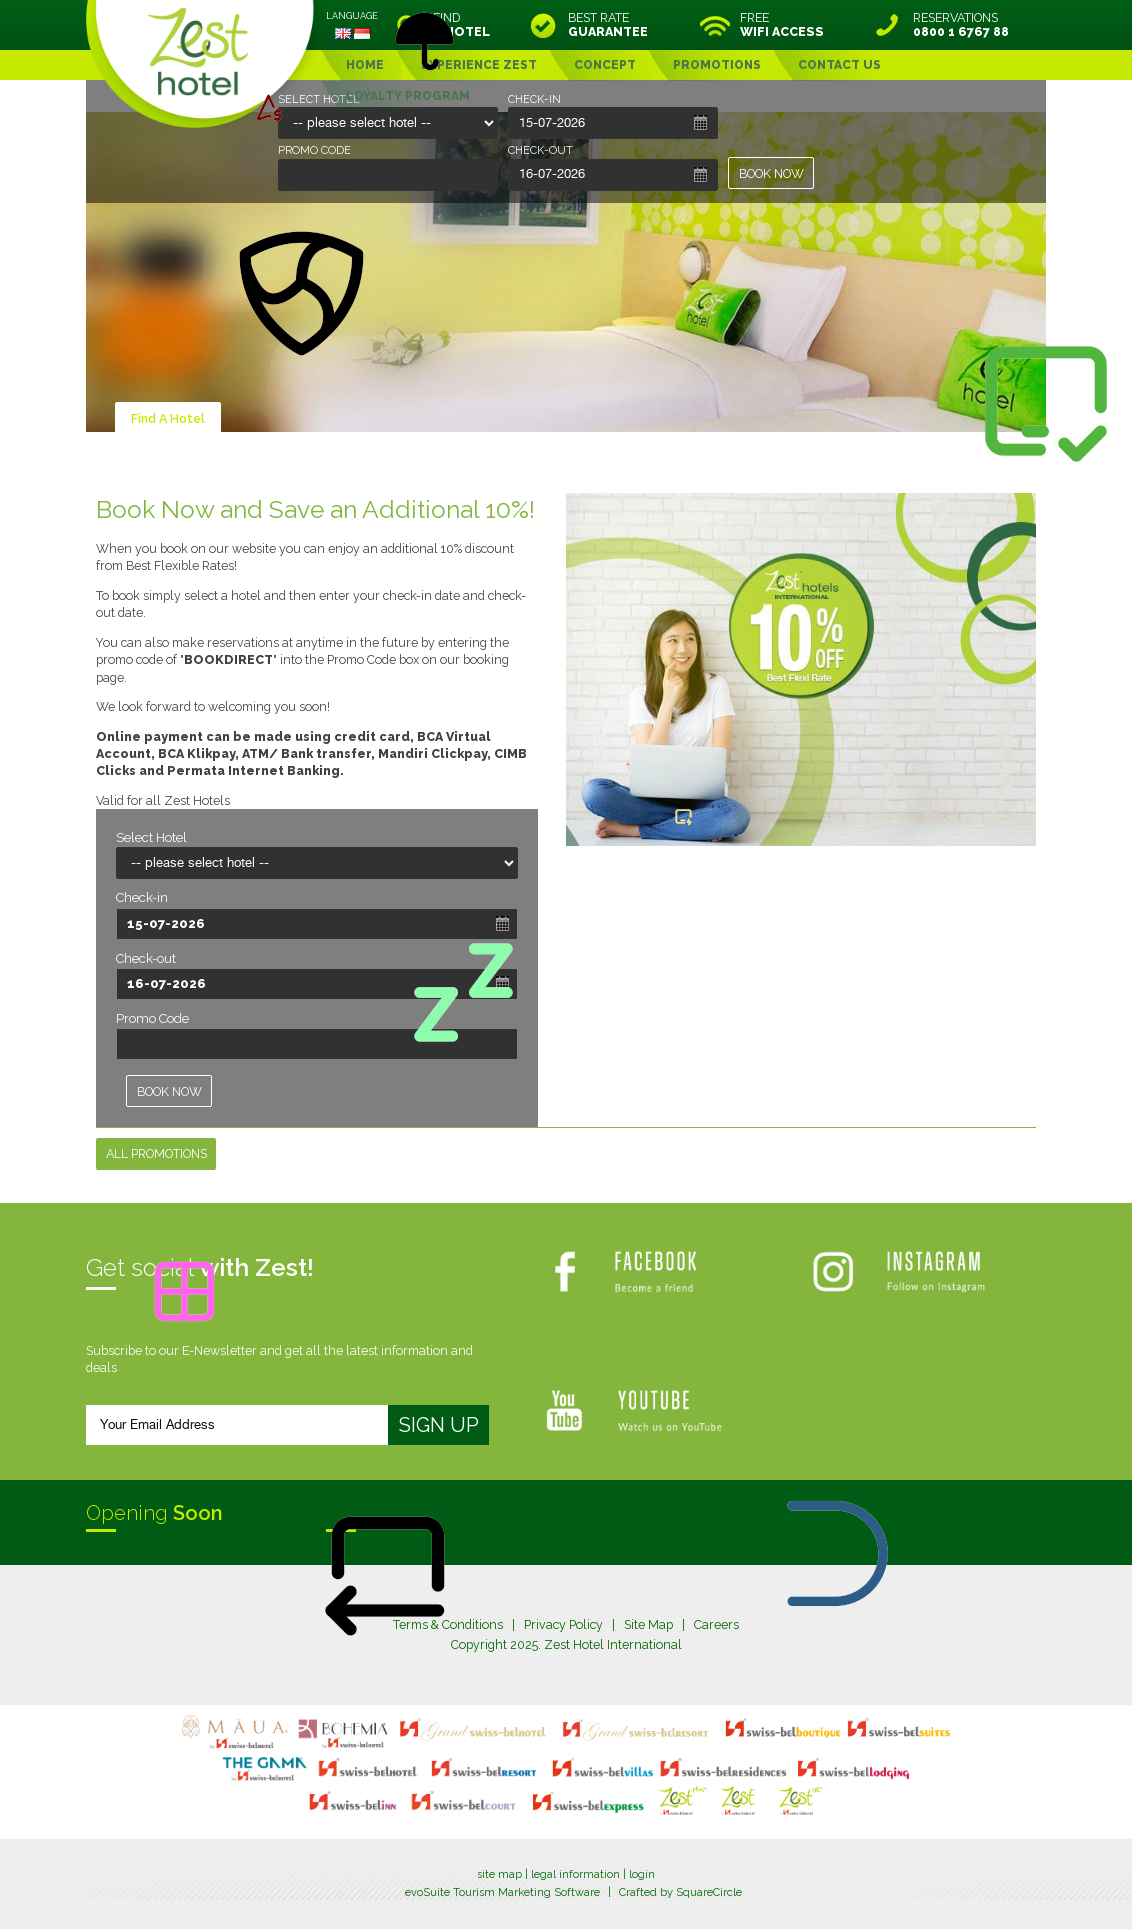 The image size is (1132, 1929). I want to click on NEM cryptocurrency logo, so click(301, 293).